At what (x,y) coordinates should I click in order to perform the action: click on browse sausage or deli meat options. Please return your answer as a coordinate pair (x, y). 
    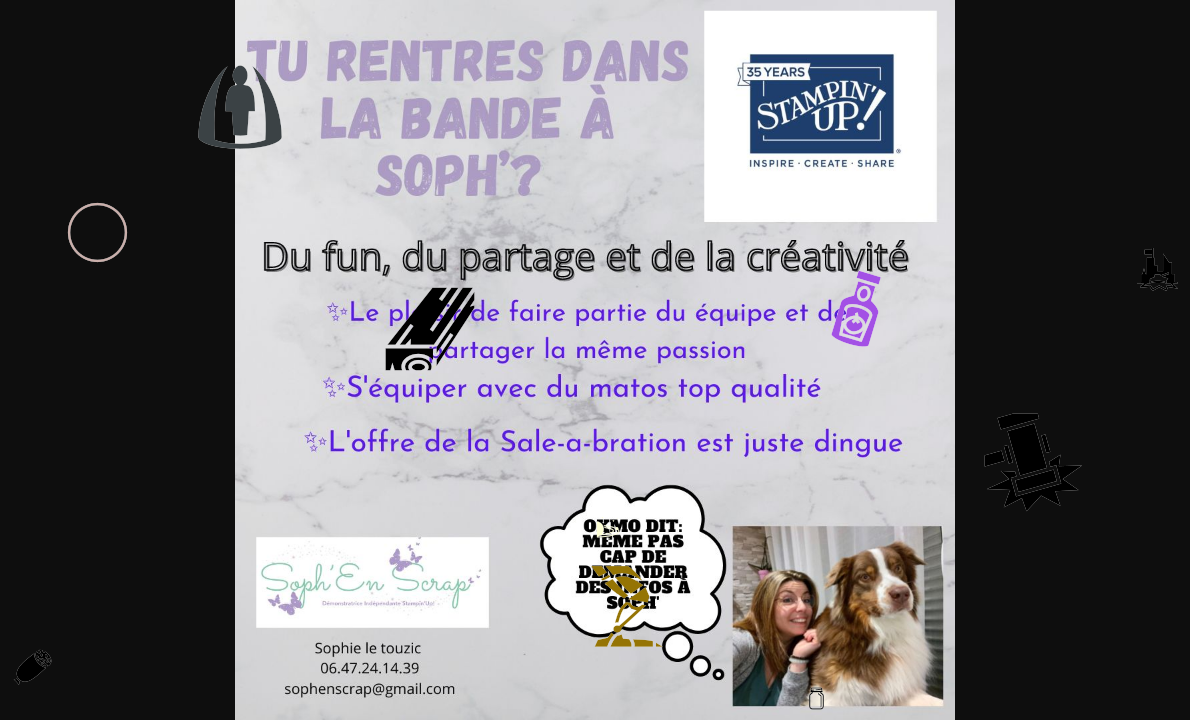
    Looking at the image, I should click on (32, 667).